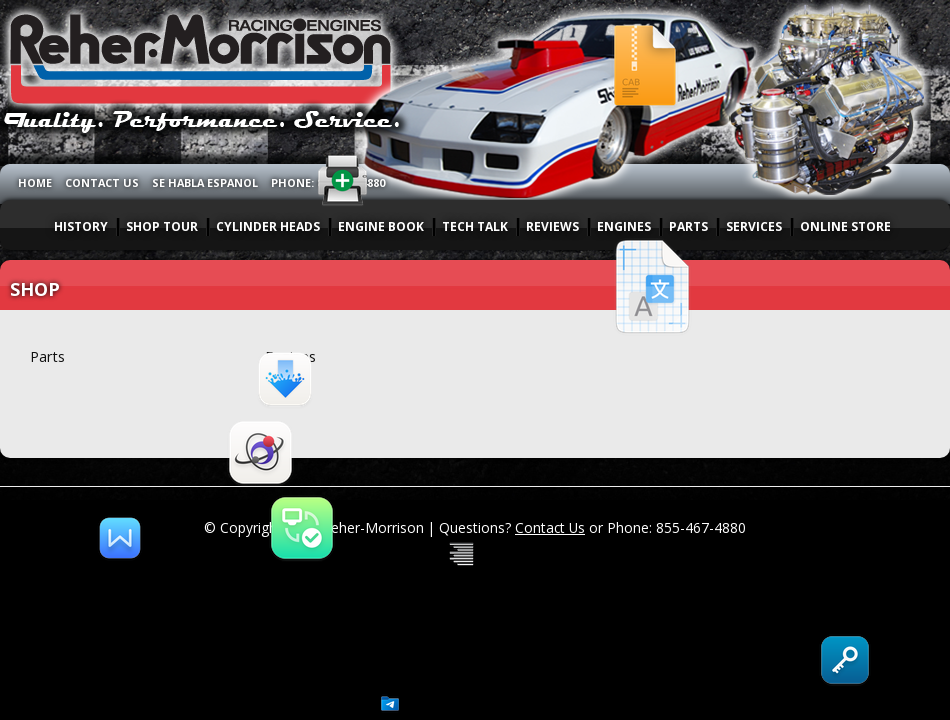 The width and height of the screenshot is (950, 720). What do you see at coordinates (652, 286) in the screenshot?
I see `a gettext translation template file (.pot)` at bounding box center [652, 286].